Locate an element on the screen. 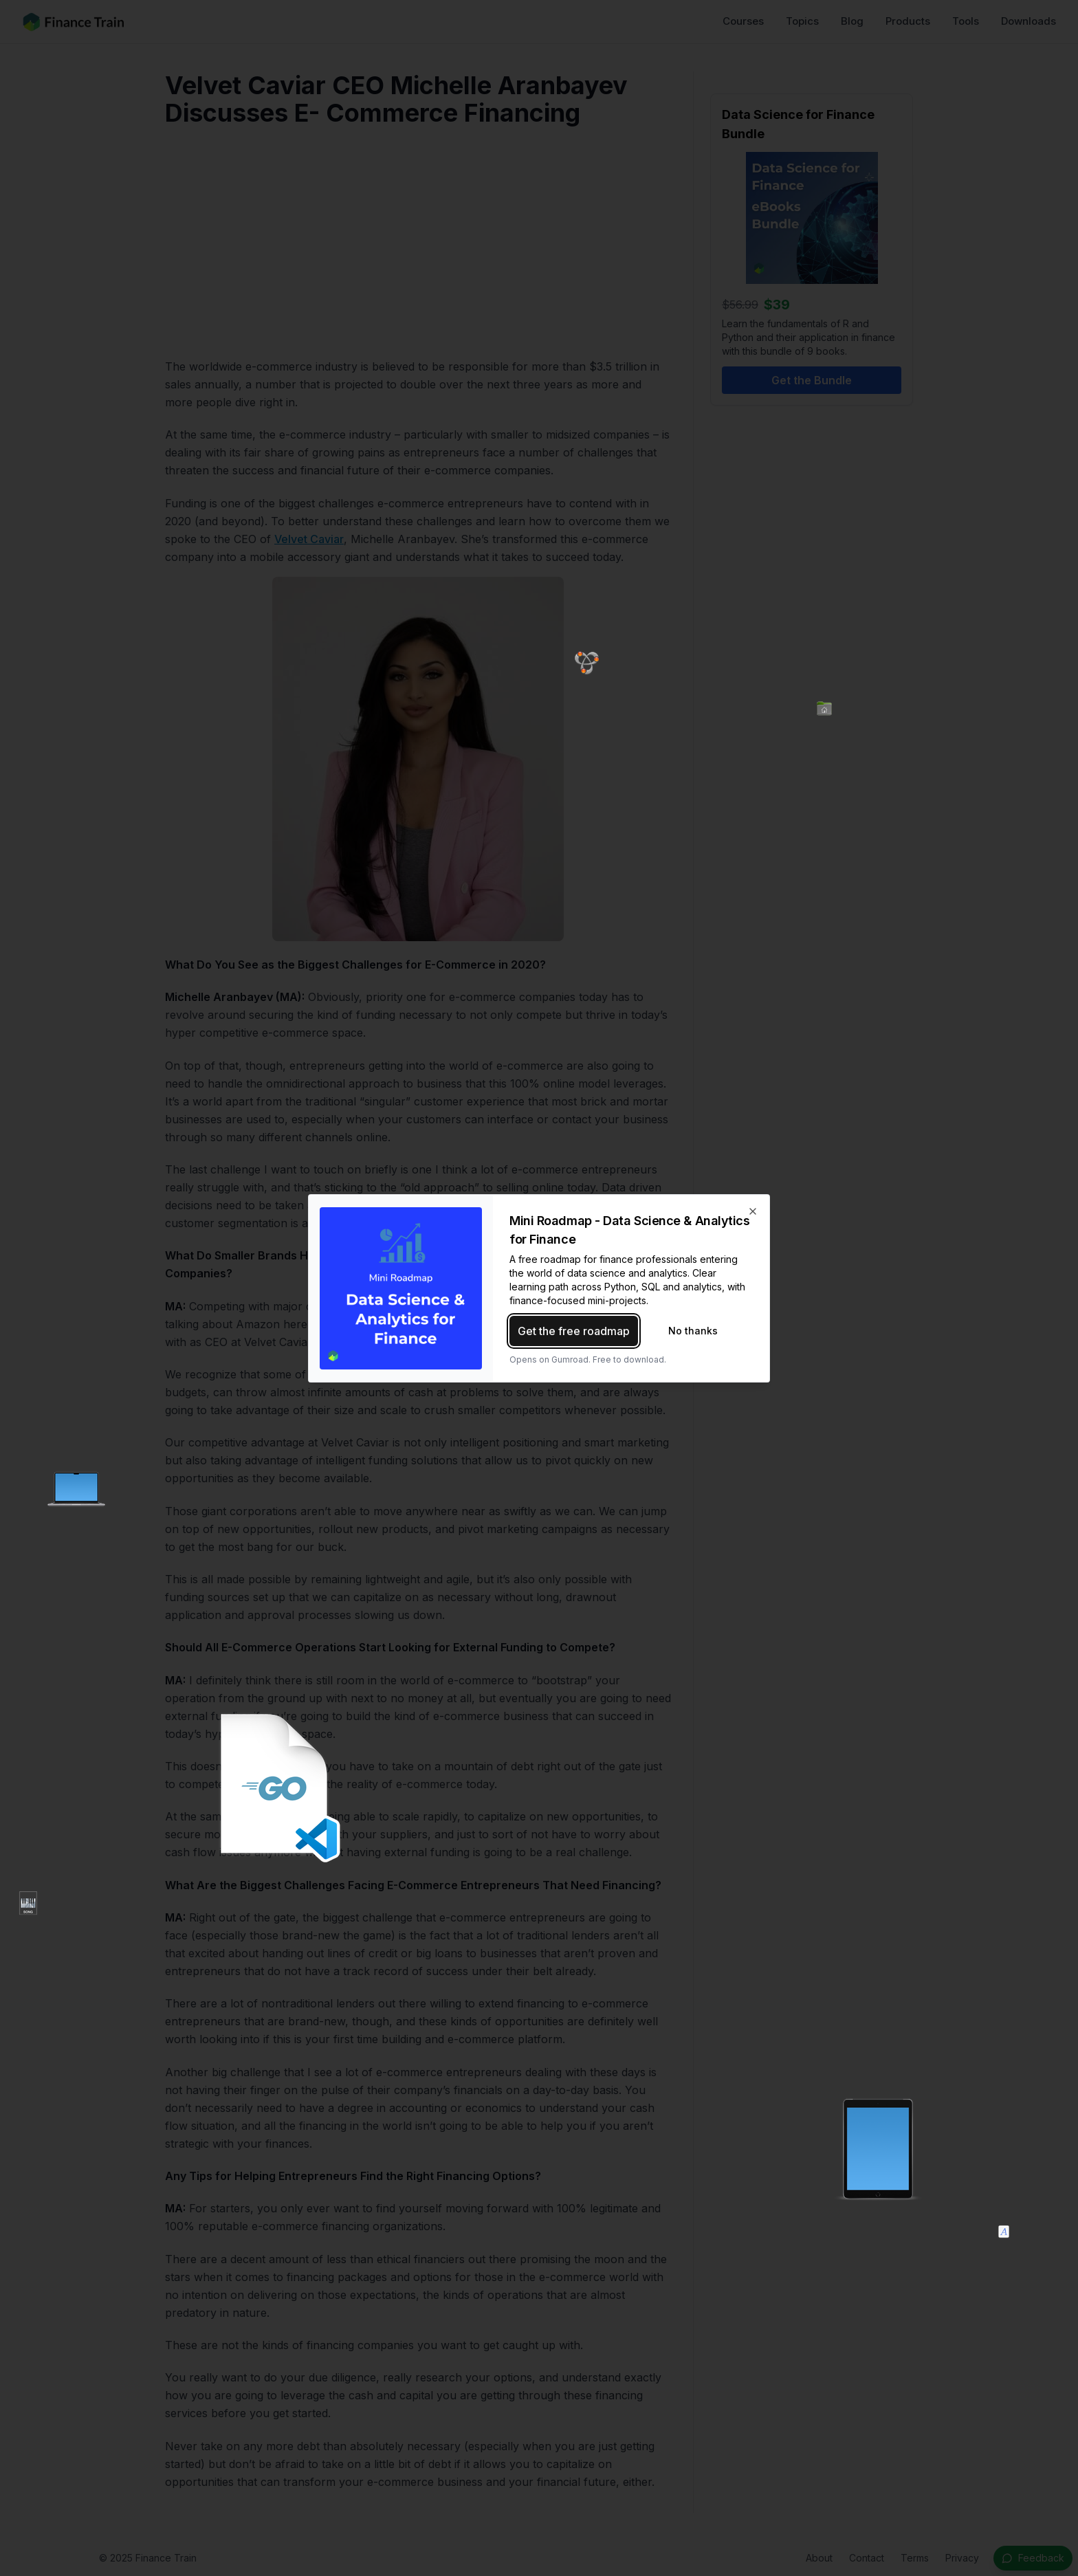 Image resolution: width=1078 pixels, height=2576 pixels. access your home folder is located at coordinates (824, 708).